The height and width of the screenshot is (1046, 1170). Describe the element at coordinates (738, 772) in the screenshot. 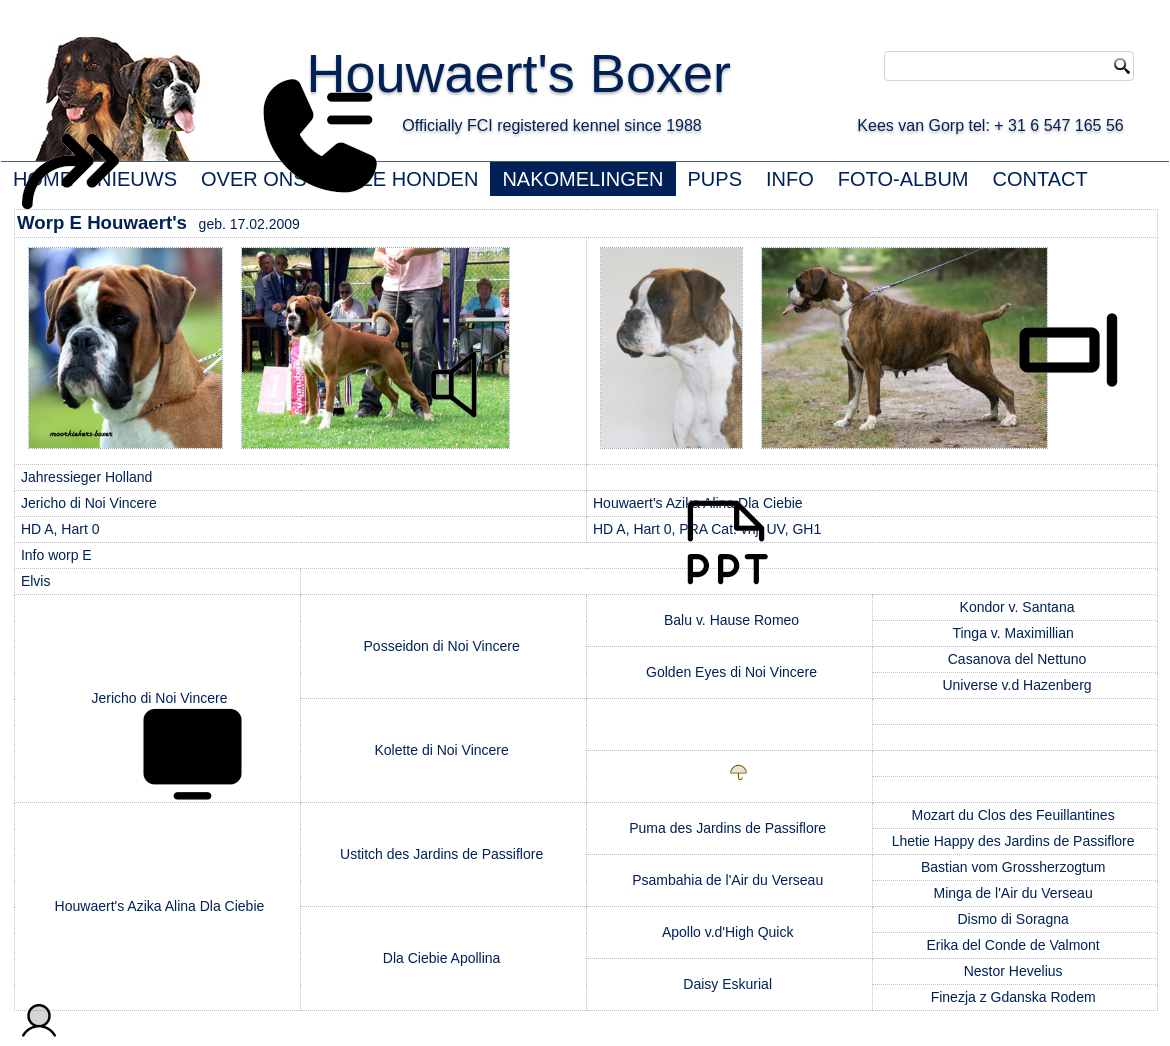

I see `indicates weather protection or rain forecast` at that location.